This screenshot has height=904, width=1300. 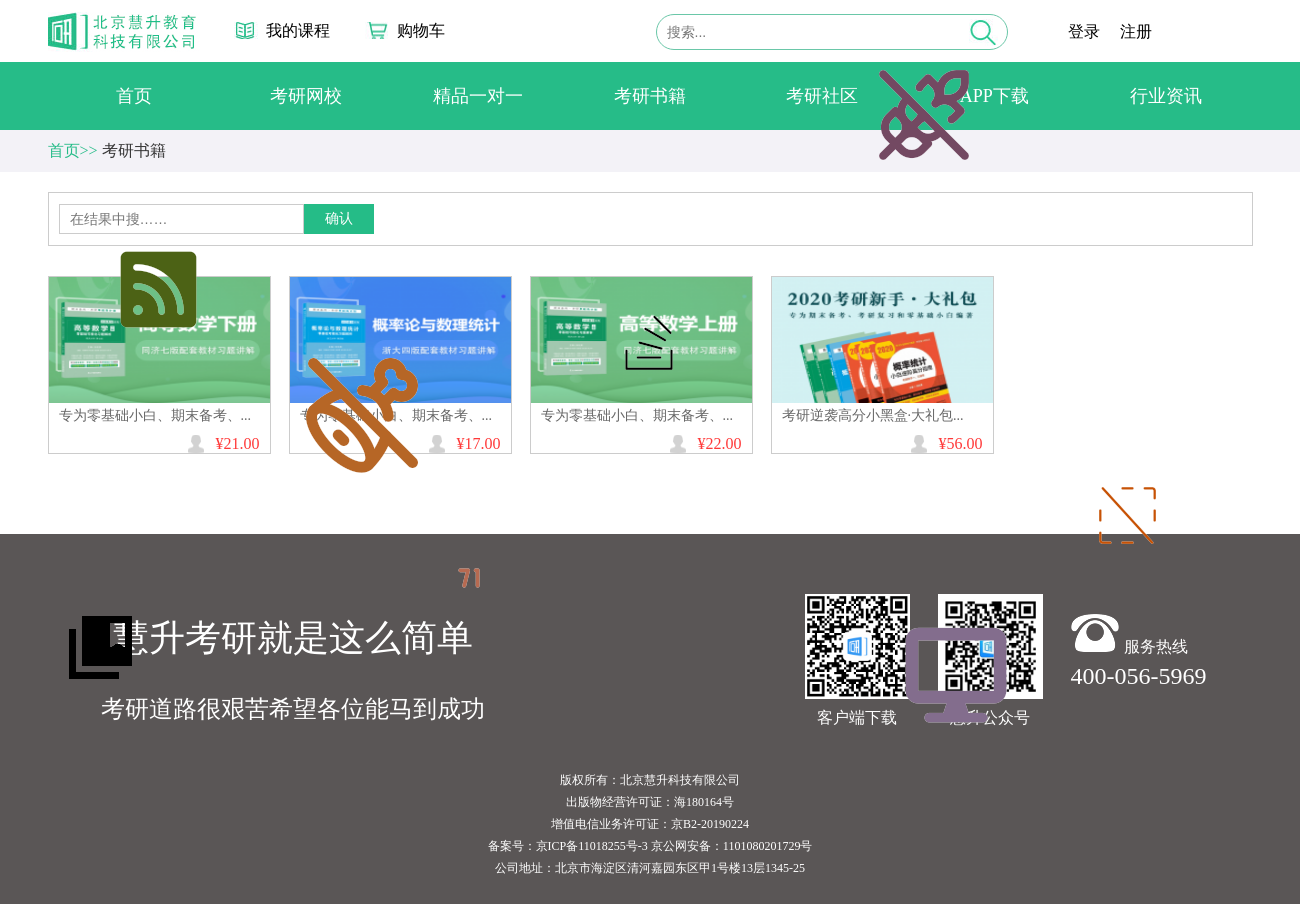 I want to click on visit stack overflow for developer help, so click(x=649, y=344).